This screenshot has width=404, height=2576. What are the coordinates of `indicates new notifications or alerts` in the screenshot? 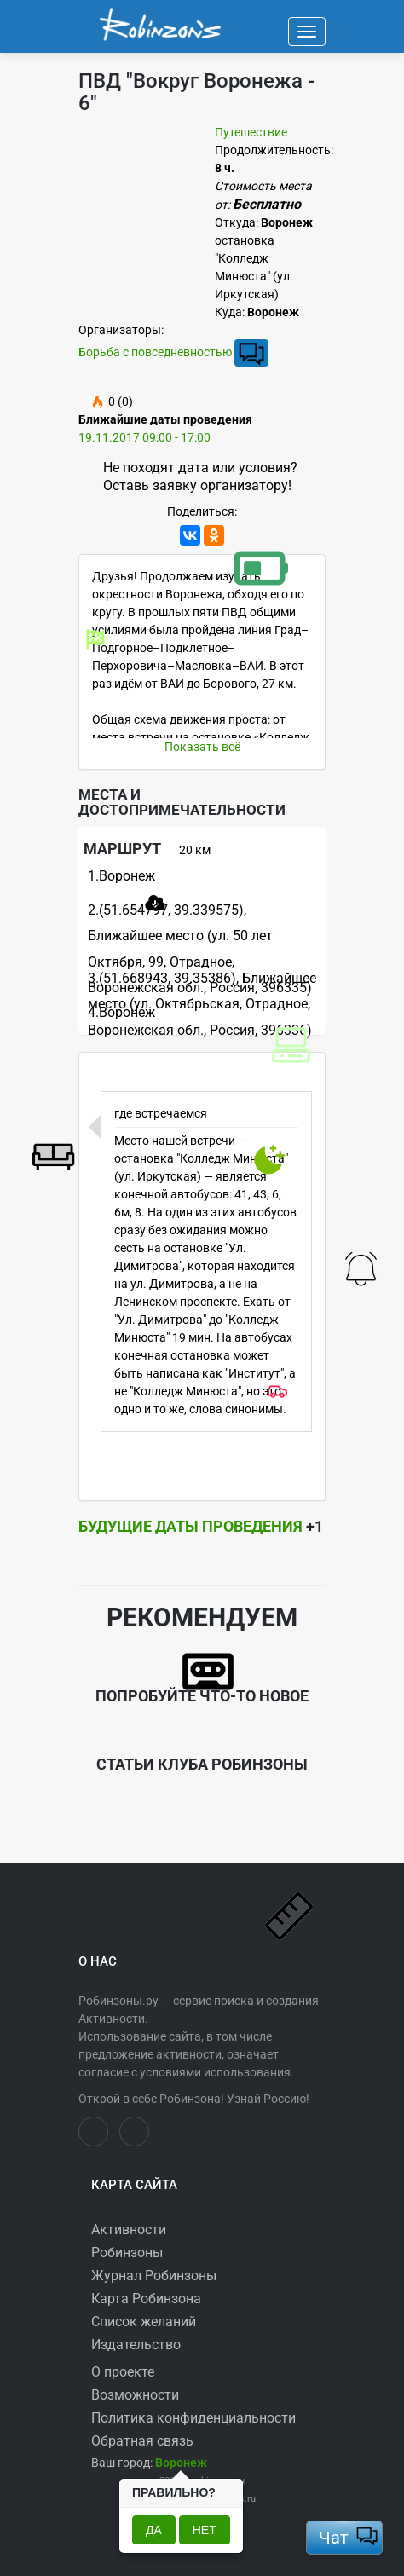 It's located at (361, 1269).